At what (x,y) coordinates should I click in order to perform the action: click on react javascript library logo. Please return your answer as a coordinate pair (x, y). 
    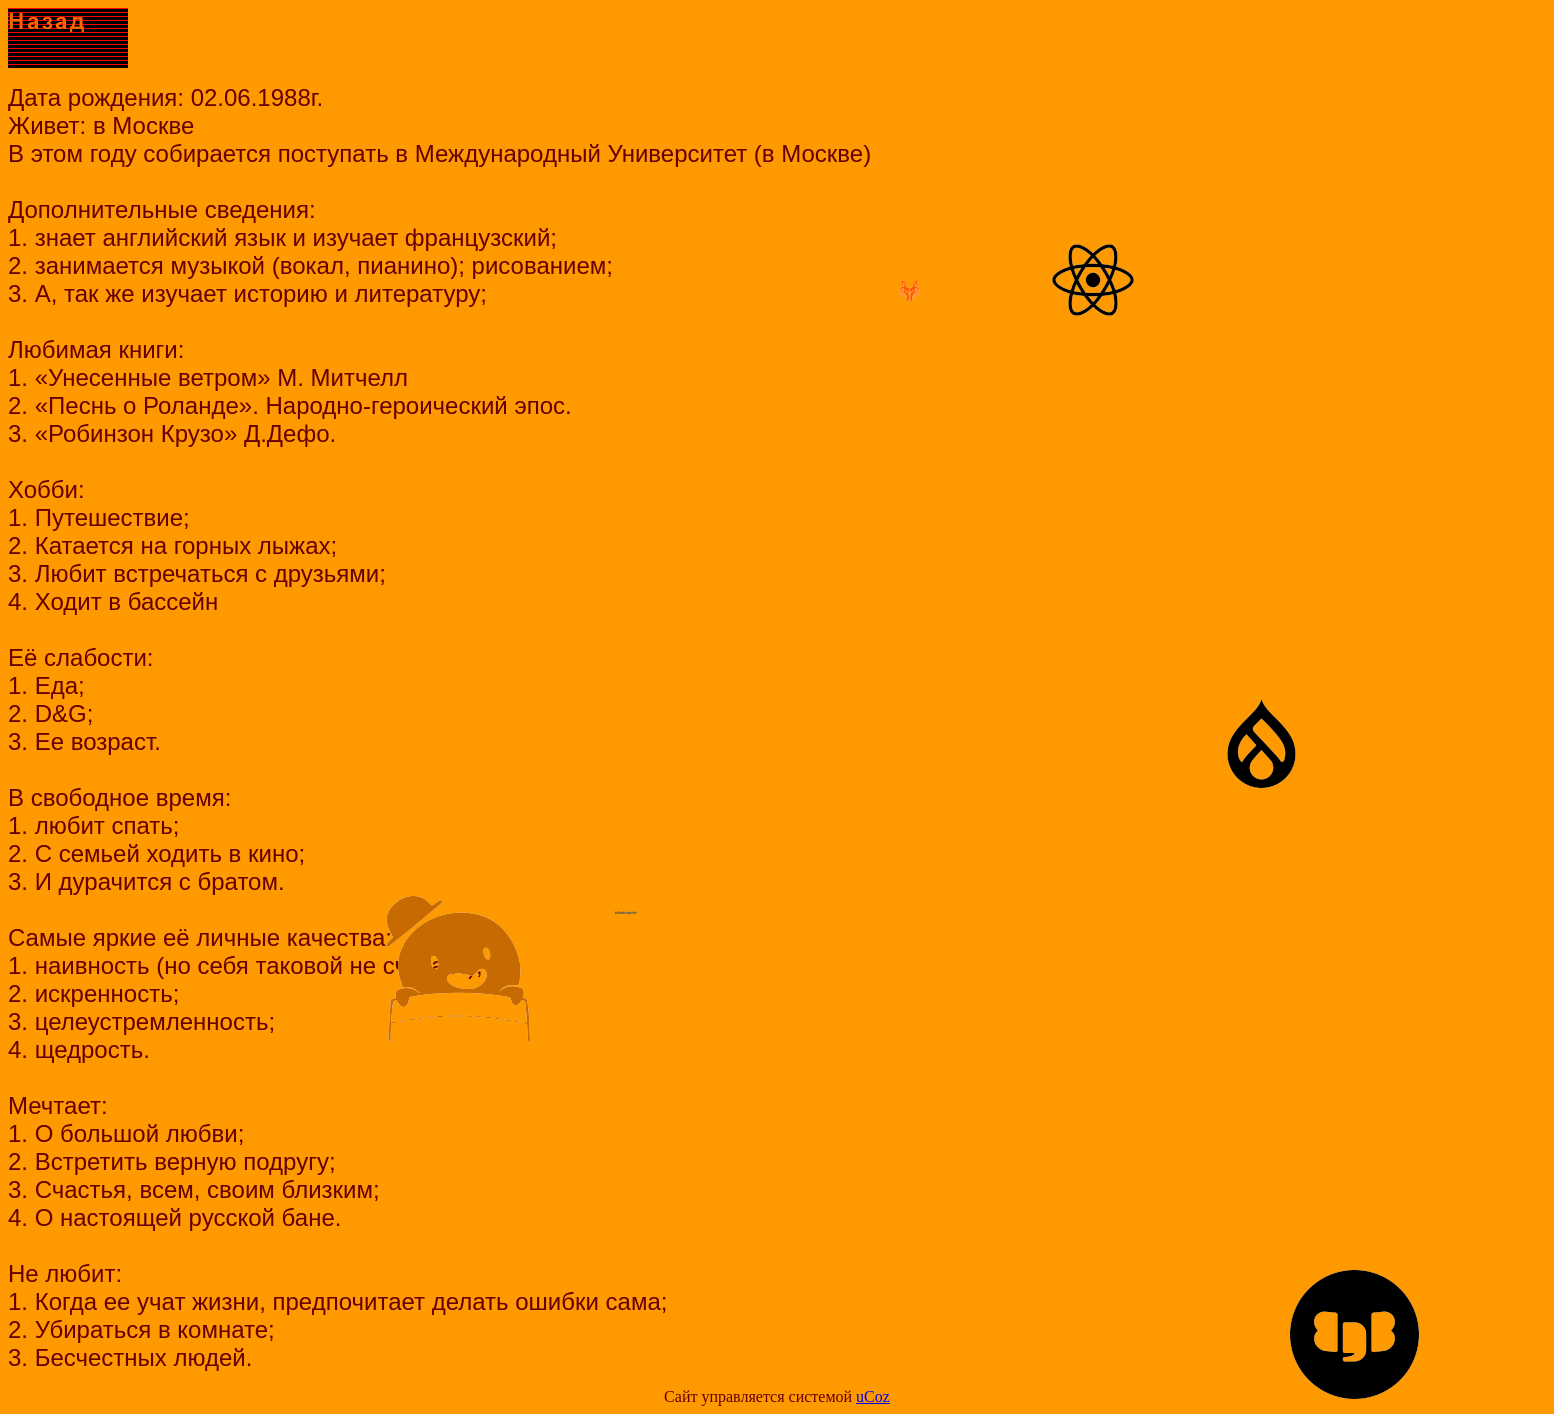
    Looking at the image, I should click on (1093, 280).